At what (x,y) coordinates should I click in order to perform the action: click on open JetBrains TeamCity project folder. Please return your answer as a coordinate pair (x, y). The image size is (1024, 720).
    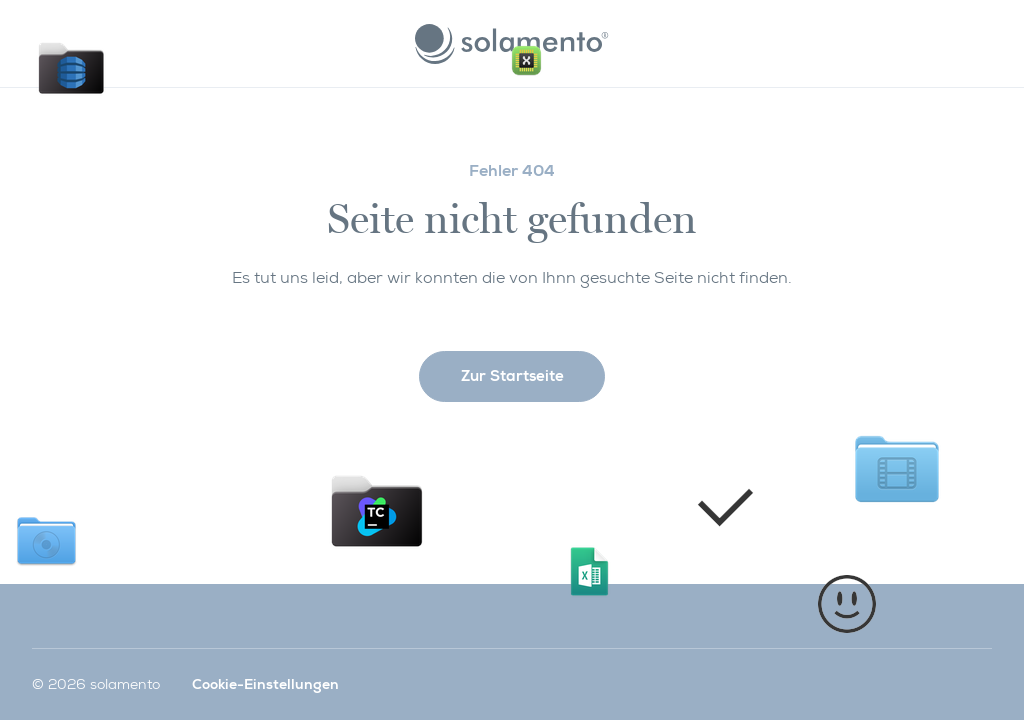
    Looking at the image, I should click on (376, 513).